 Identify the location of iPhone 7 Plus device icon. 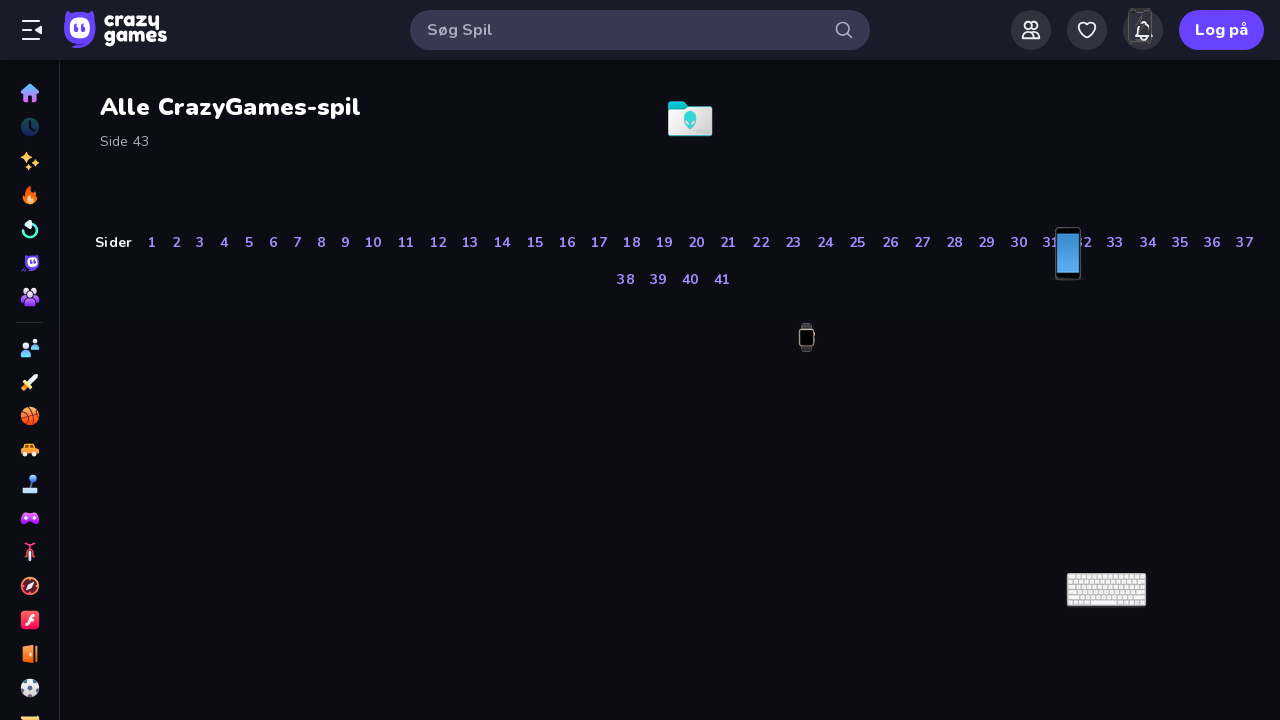
(1068, 254).